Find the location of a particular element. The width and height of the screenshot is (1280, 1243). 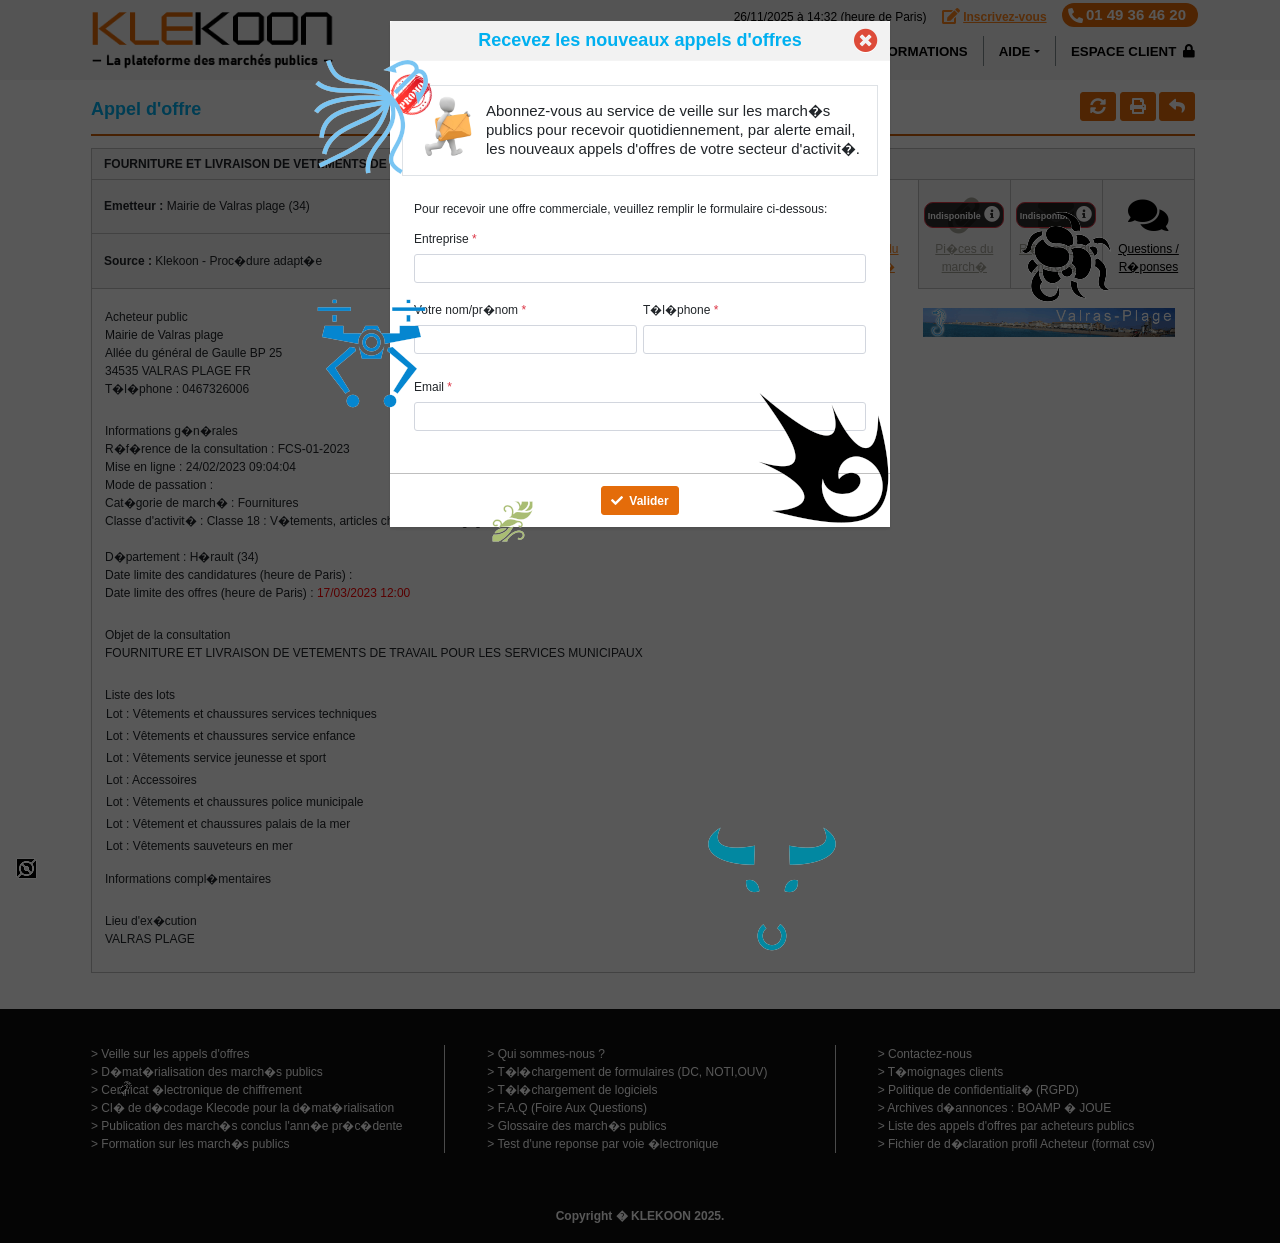

heron bird icon for wildlife or nature category is located at coordinates (125, 1088).